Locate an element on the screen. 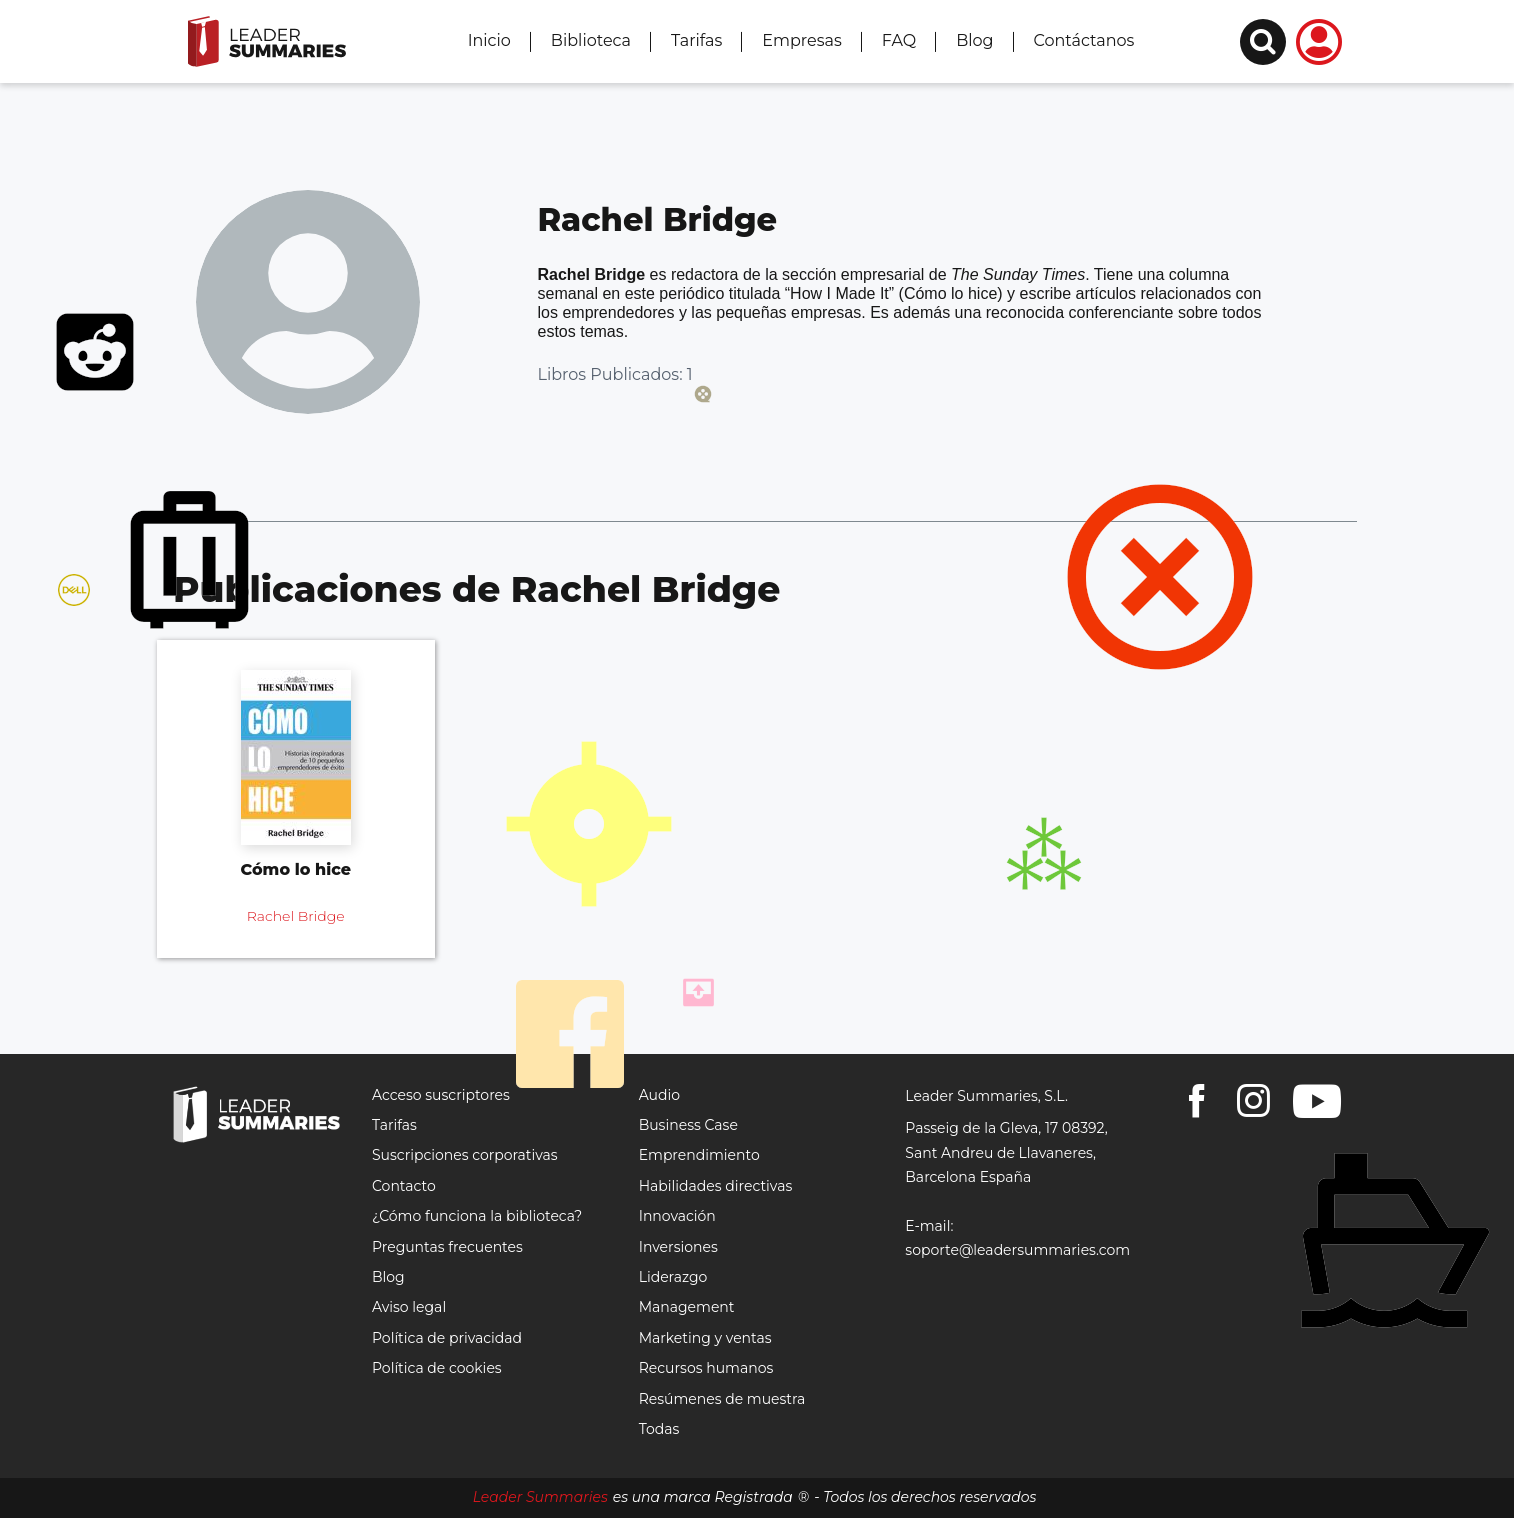 This screenshot has height=1518, width=1514. view nearby ports or maritime locations is located at coordinates (1392, 1244).